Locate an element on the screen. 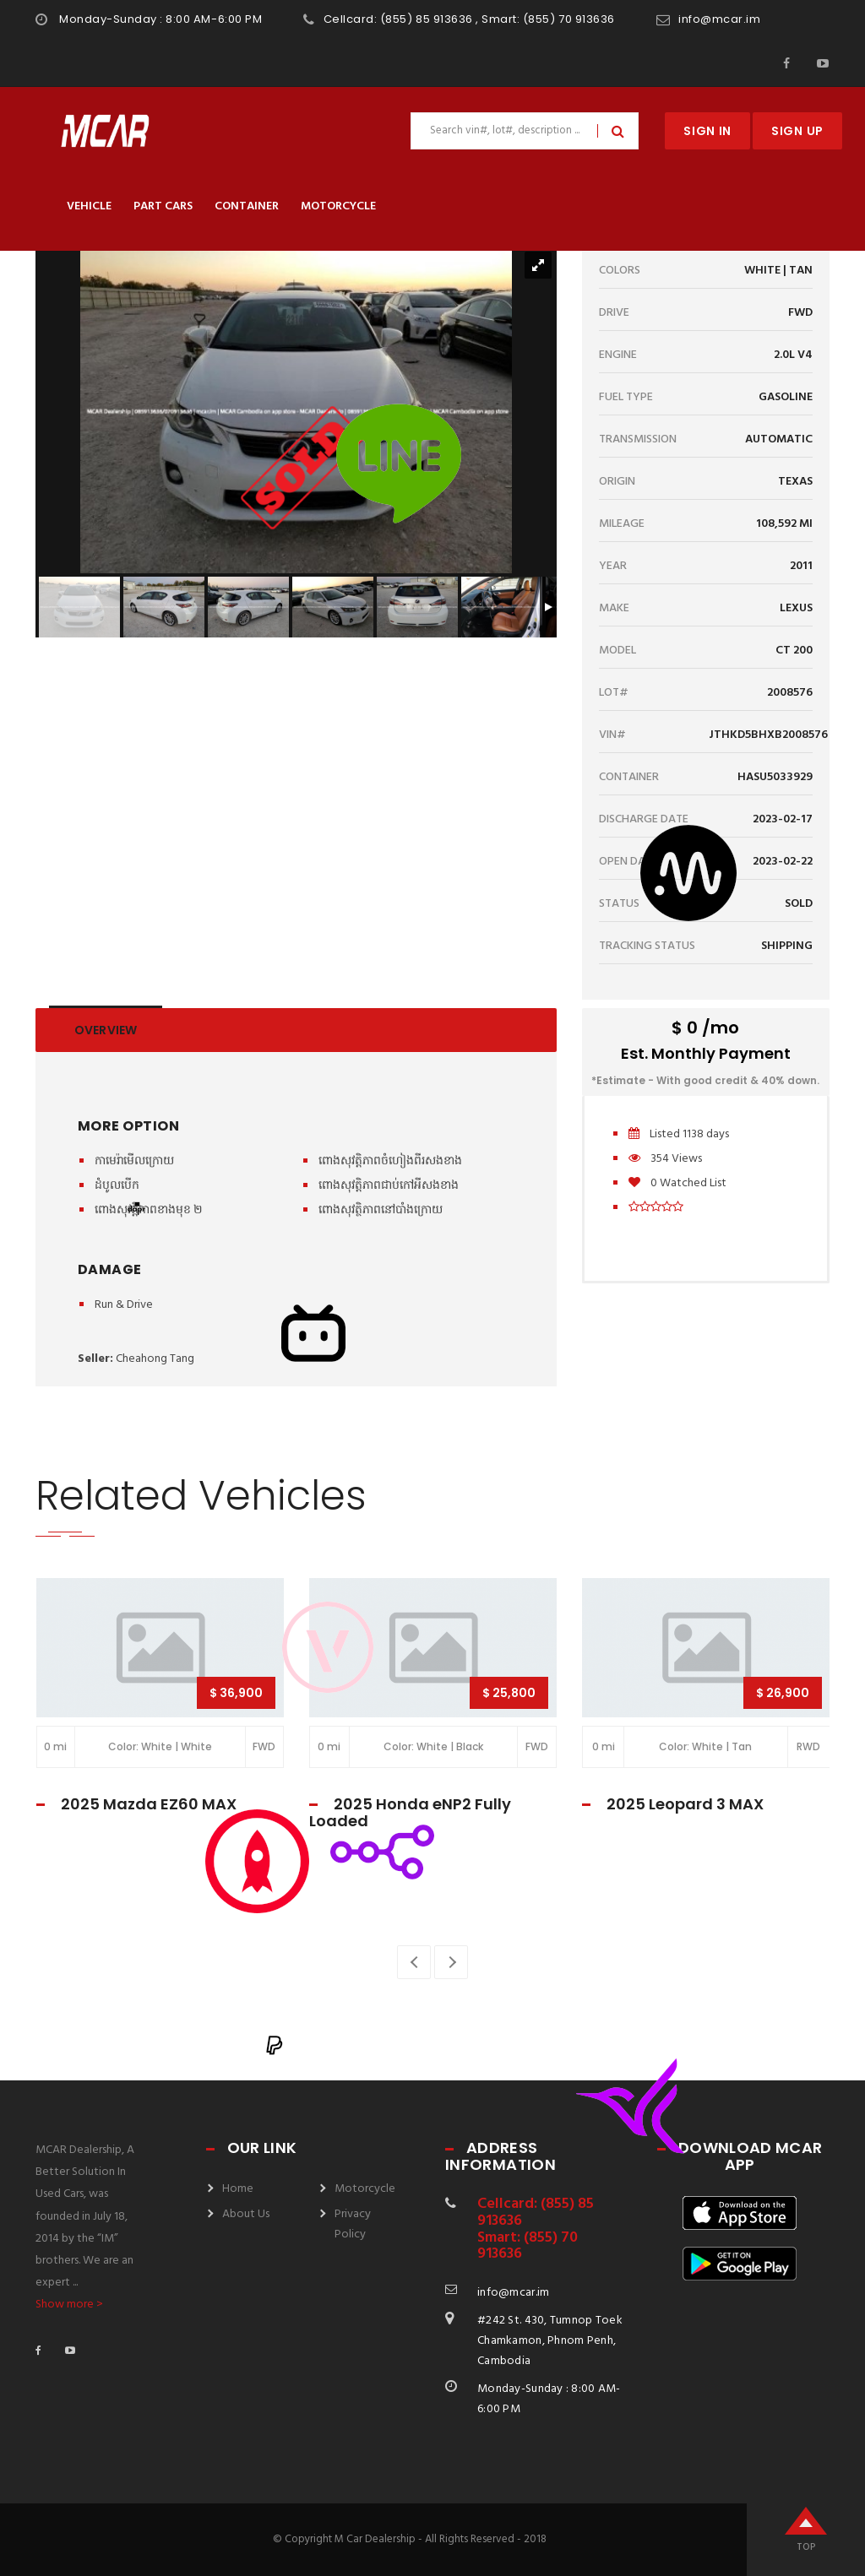 This screenshot has height=2576, width=865. open Vectorworks application is located at coordinates (328, 1647).